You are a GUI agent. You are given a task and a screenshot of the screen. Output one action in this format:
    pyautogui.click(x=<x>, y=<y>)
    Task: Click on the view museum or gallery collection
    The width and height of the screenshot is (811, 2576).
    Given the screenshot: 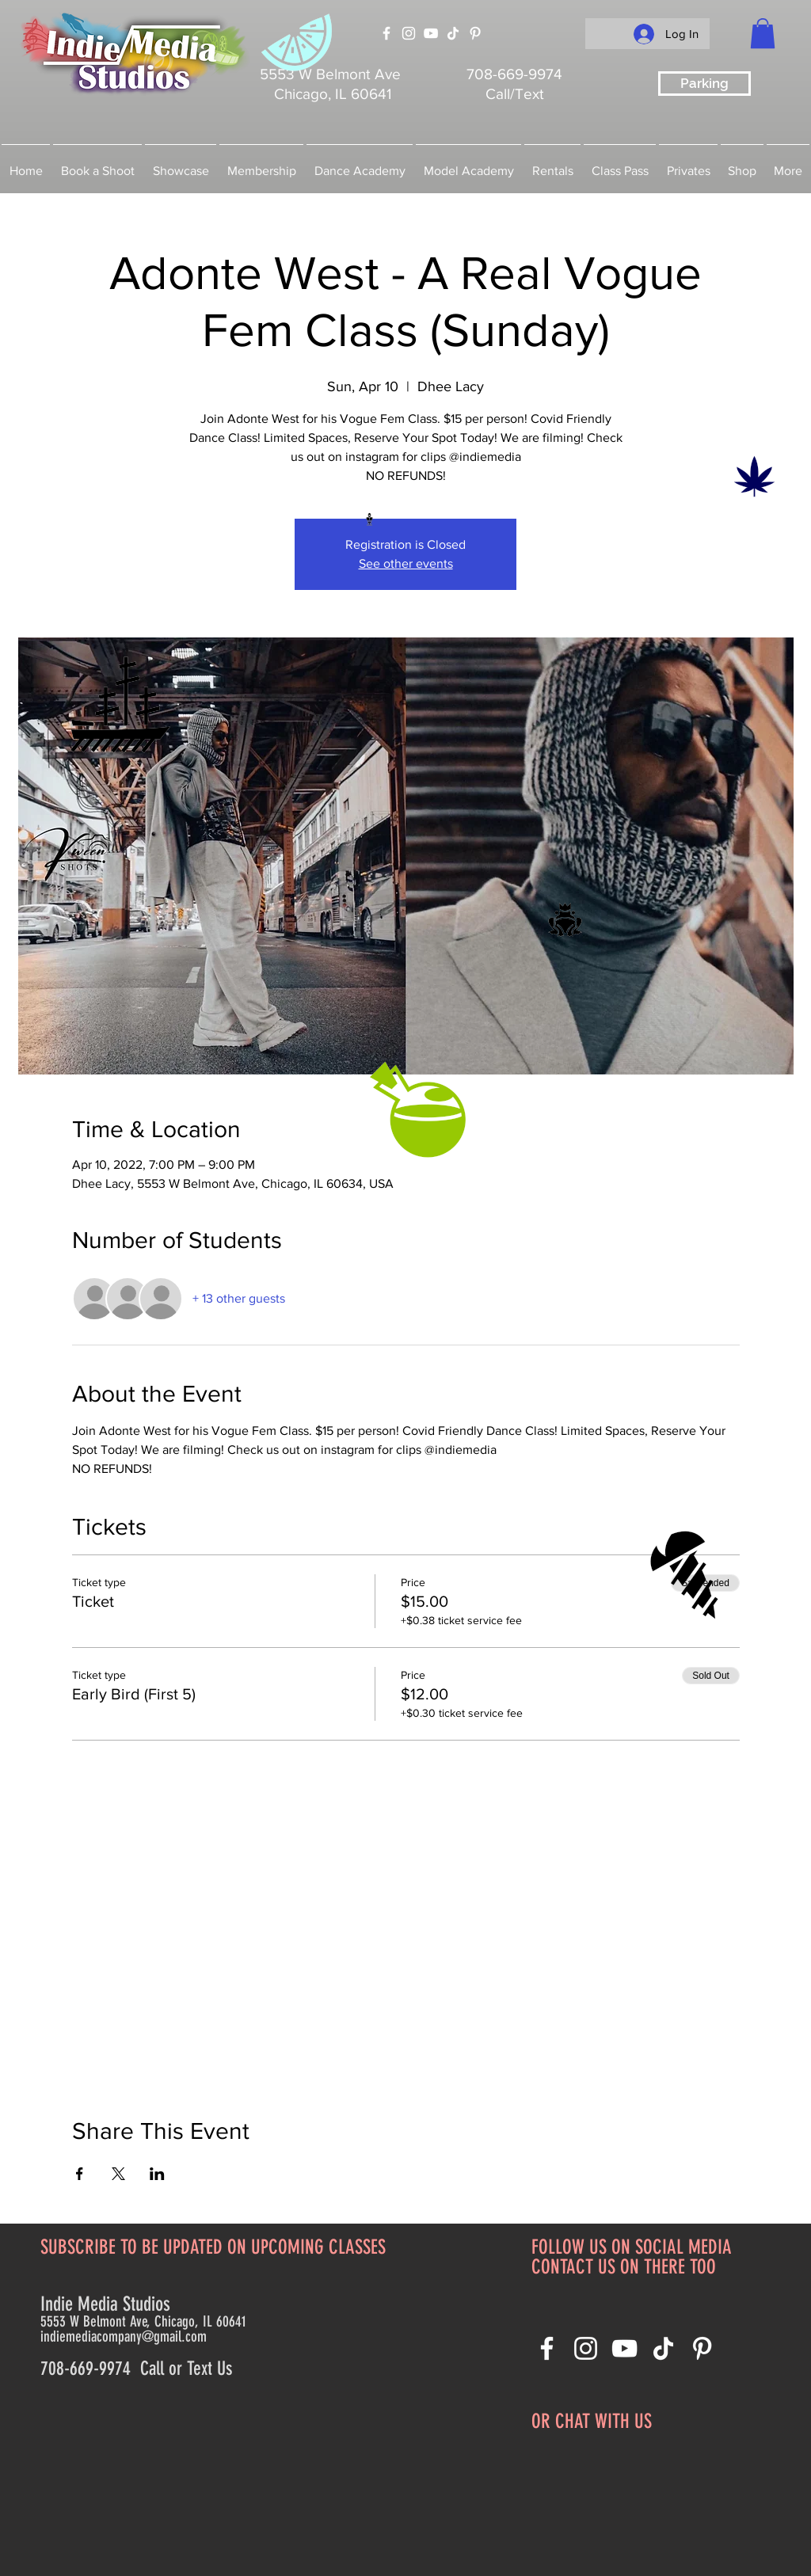 What is the action you would take?
    pyautogui.click(x=369, y=519)
    